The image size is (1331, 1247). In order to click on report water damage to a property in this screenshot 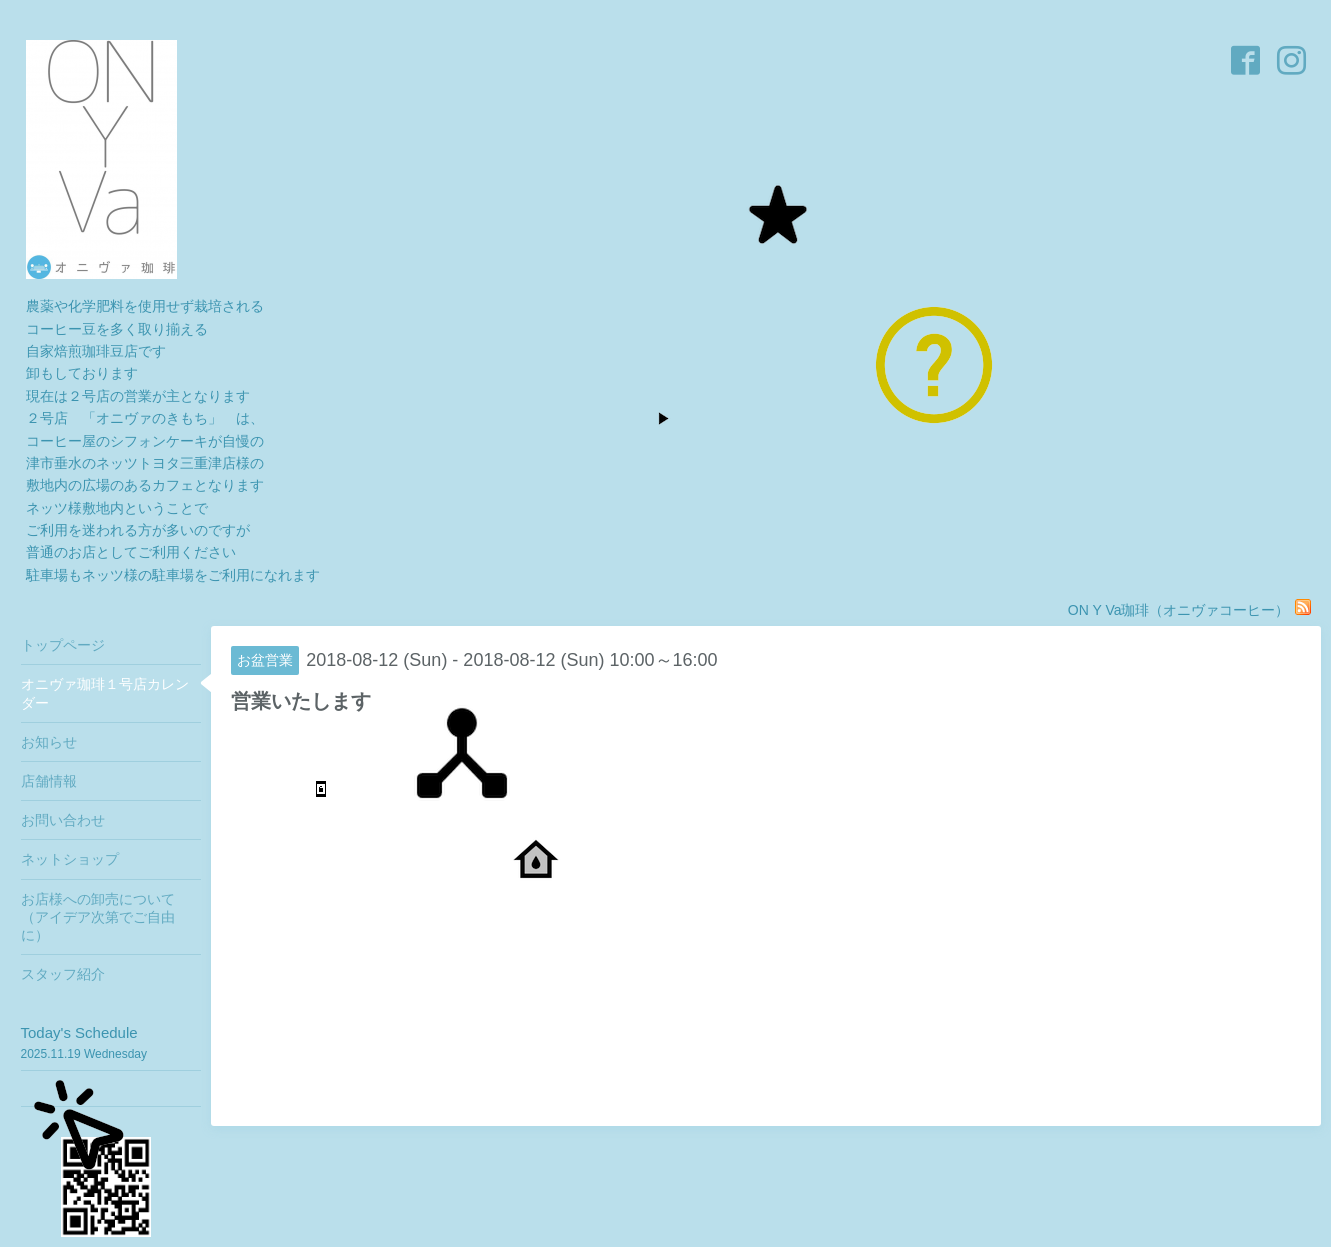, I will do `click(536, 860)`.